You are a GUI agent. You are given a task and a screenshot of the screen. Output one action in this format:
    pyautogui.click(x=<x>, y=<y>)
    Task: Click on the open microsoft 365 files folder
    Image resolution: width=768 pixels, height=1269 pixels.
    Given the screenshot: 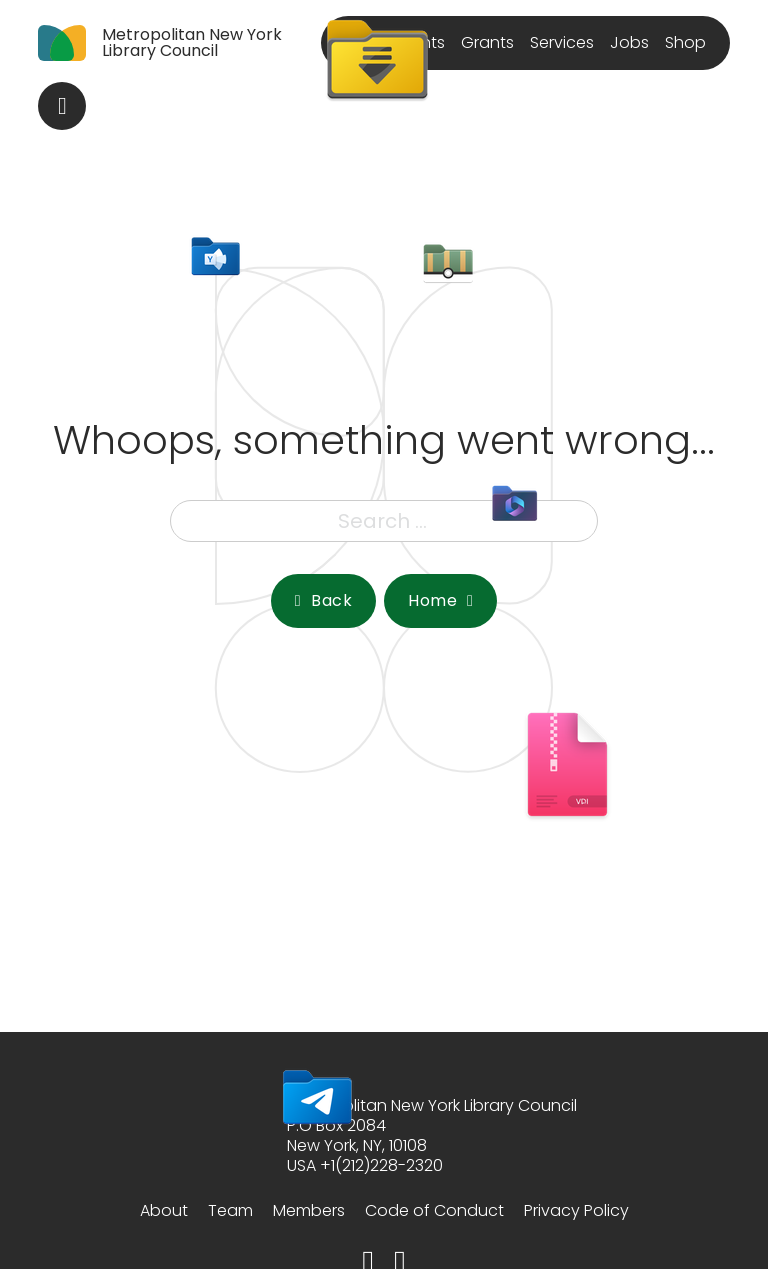 What is the action you would take?
    pyautogui.click(x=514, y=504)
    